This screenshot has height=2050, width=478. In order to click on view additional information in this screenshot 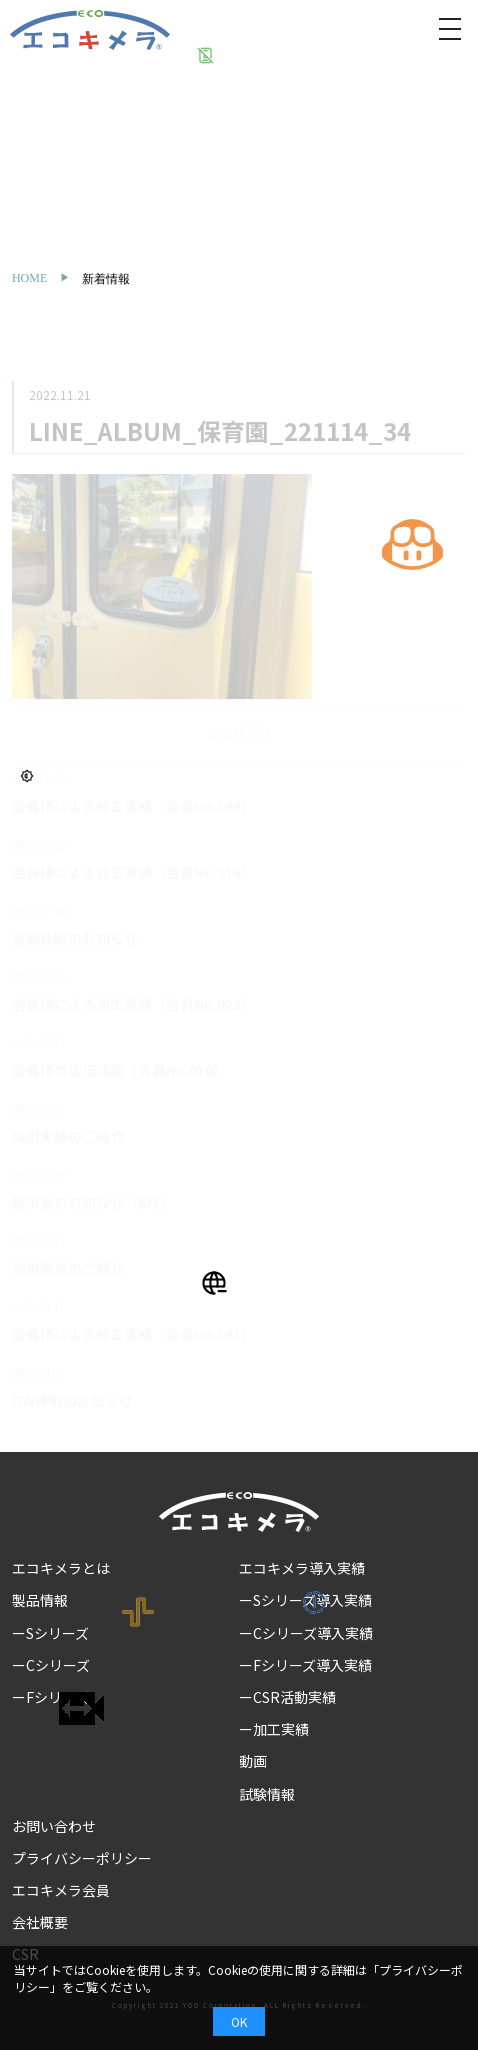, I will do `click(314, 1602)`.